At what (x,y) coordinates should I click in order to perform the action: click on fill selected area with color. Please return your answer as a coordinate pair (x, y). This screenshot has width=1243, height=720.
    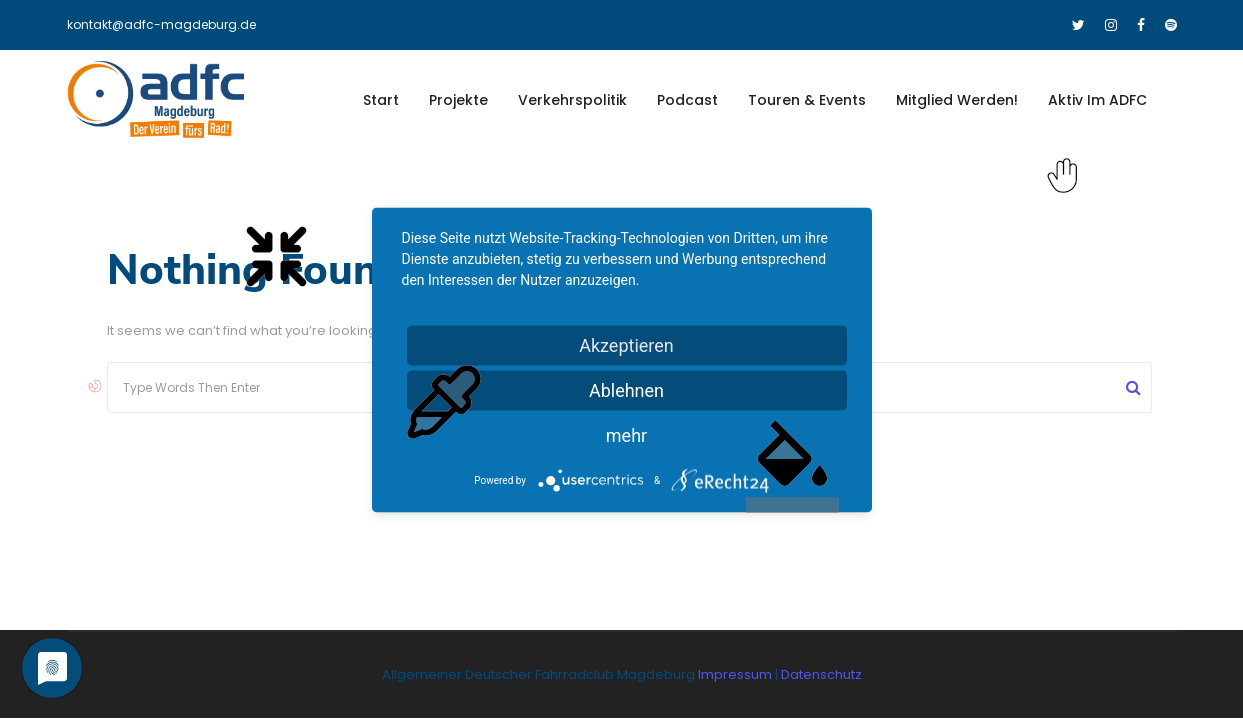
    Looking at the image, I should click on (792, 466).